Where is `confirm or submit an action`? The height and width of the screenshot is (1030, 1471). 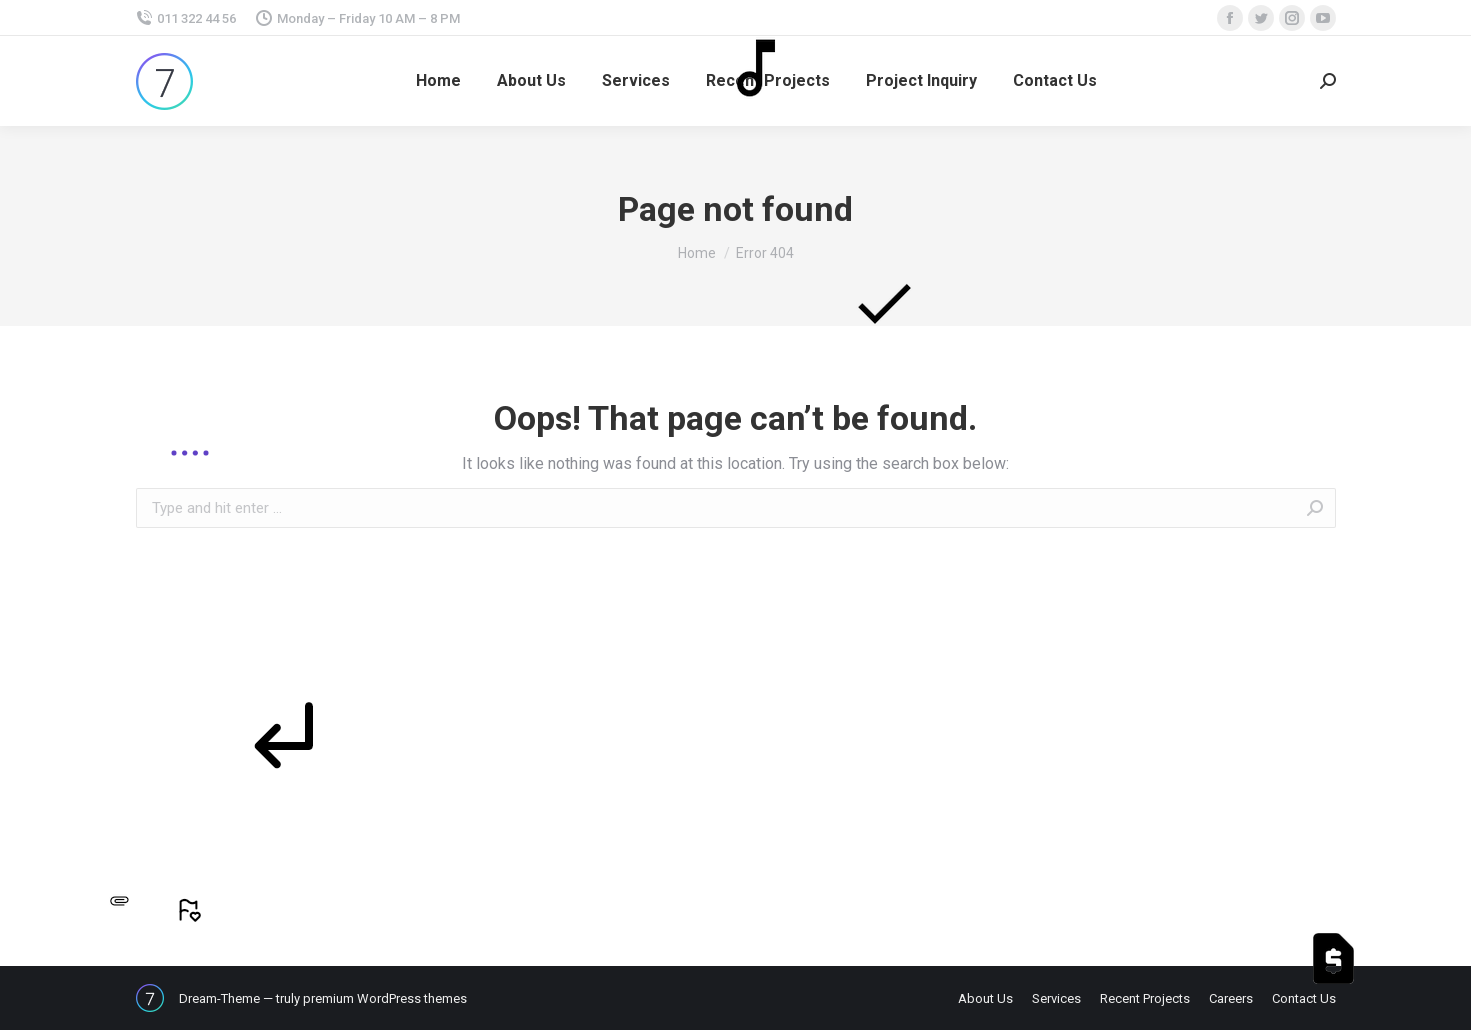 confirm or submit an action is located at coordinates (884, 303).